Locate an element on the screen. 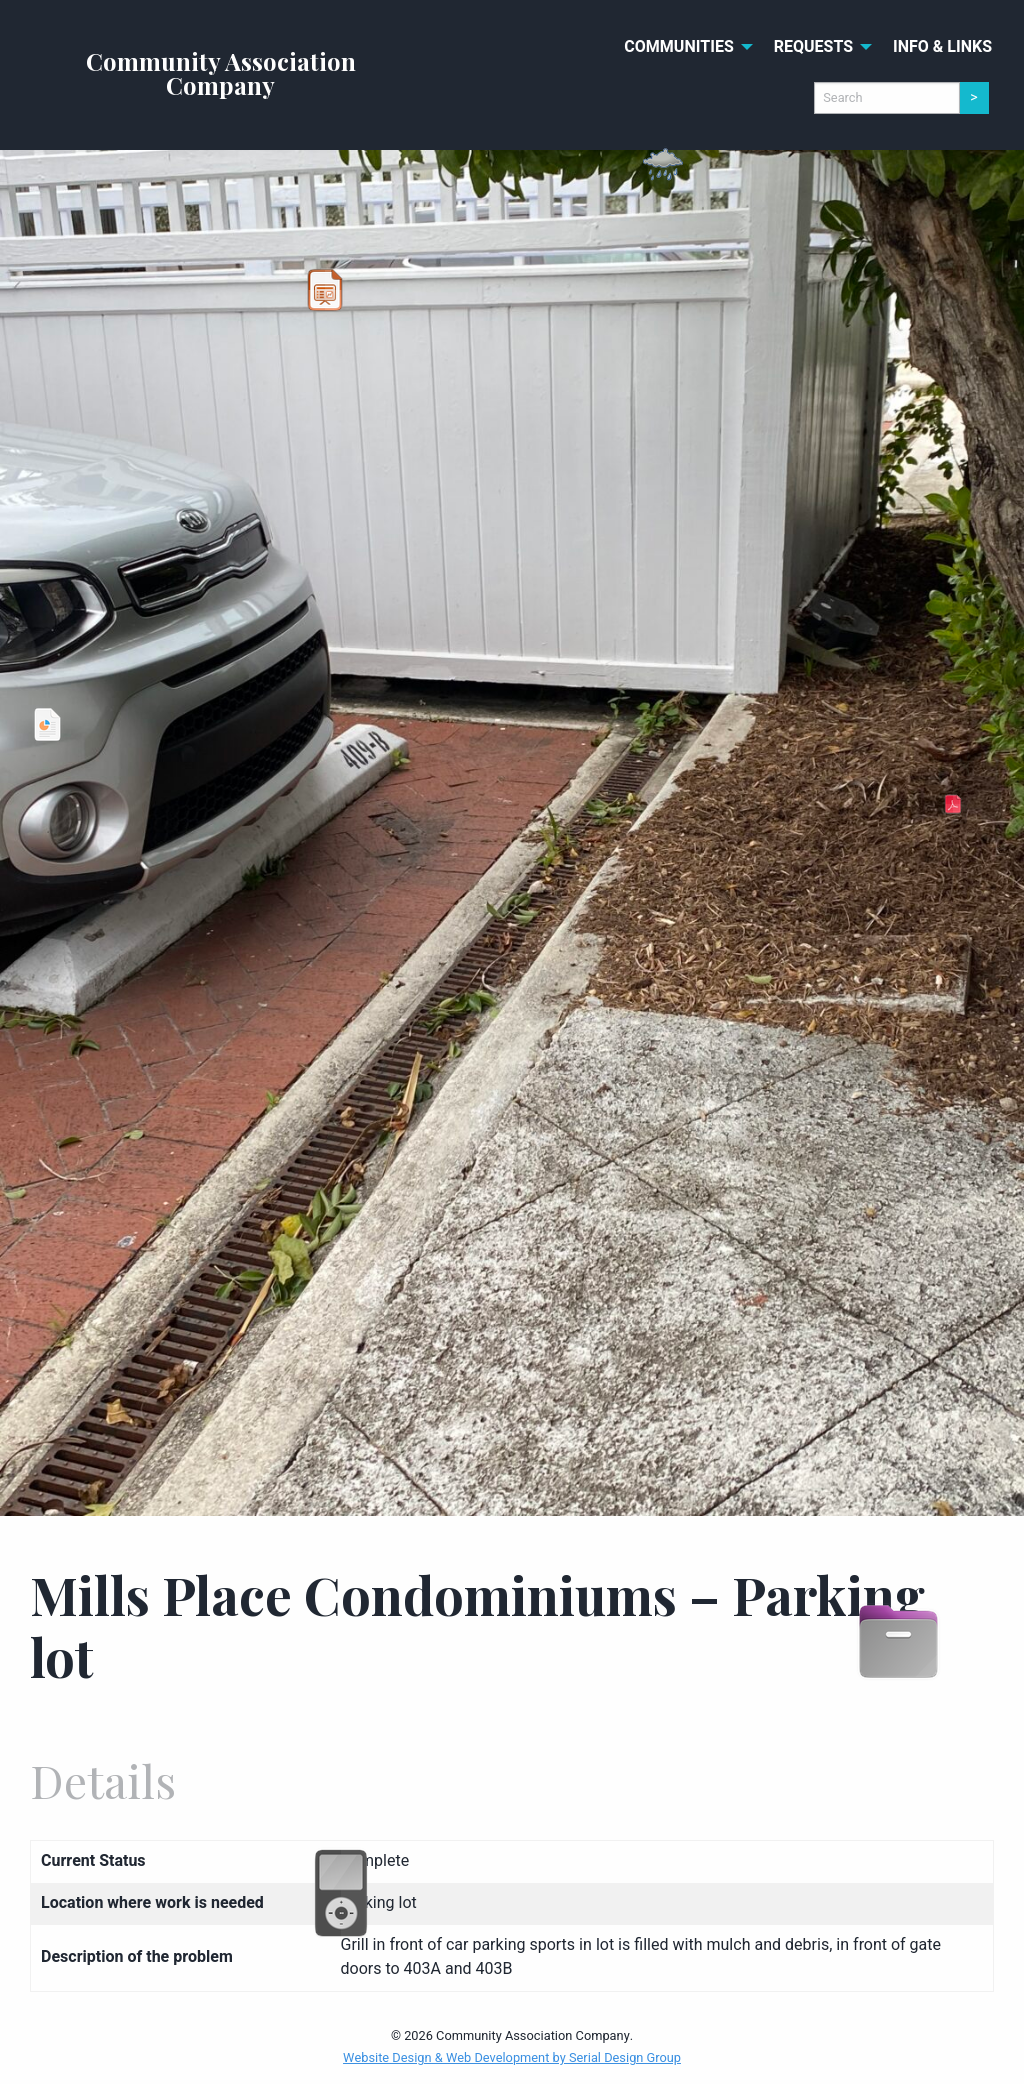 This screenshot has width=1024, height=2084. open the nautilus file manager is located at coordinates (898, 1641).